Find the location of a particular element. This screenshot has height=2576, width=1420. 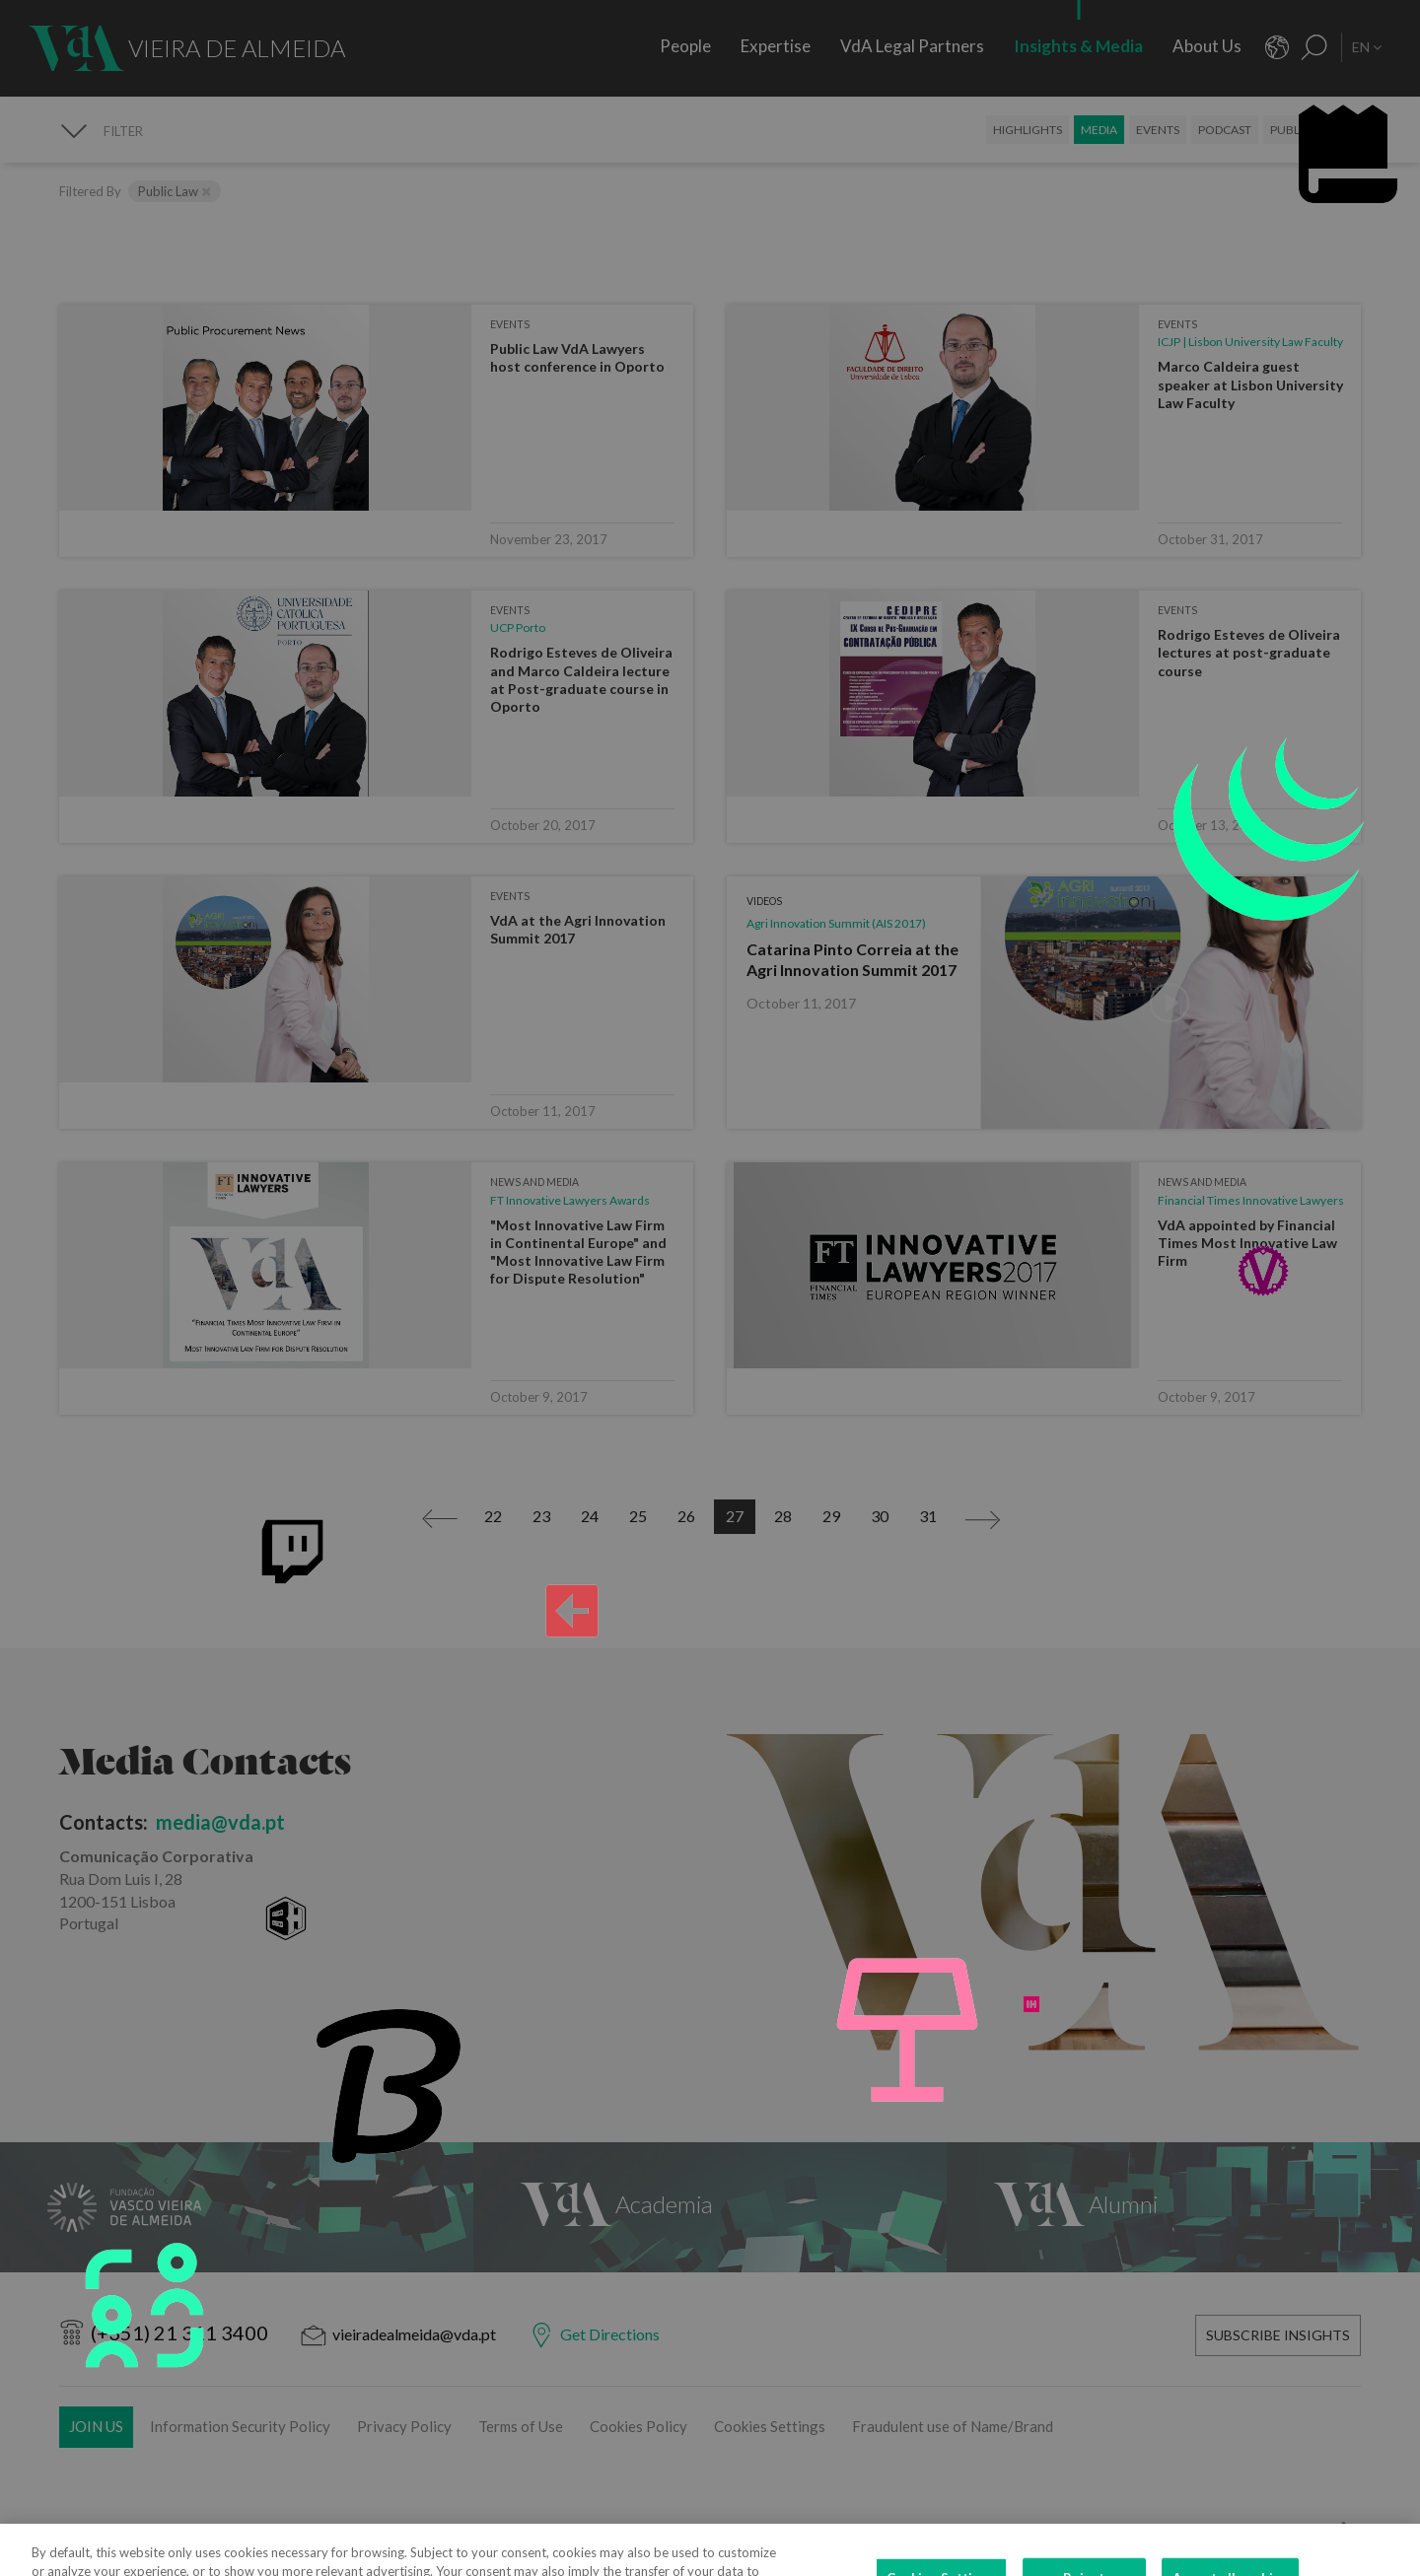

open the Twitch app is located at coordinates (292, 1550).